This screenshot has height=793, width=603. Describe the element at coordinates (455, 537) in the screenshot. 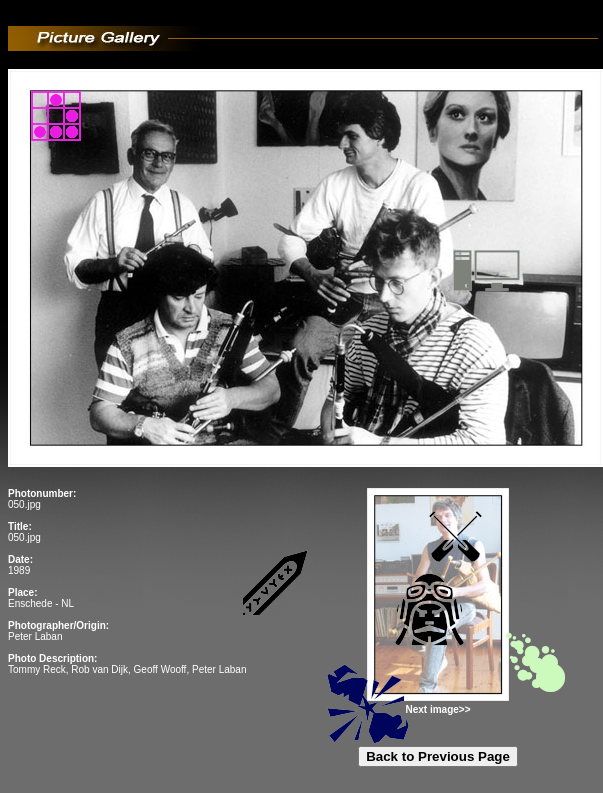

I see `access water sports or kayaking activities` at that location.